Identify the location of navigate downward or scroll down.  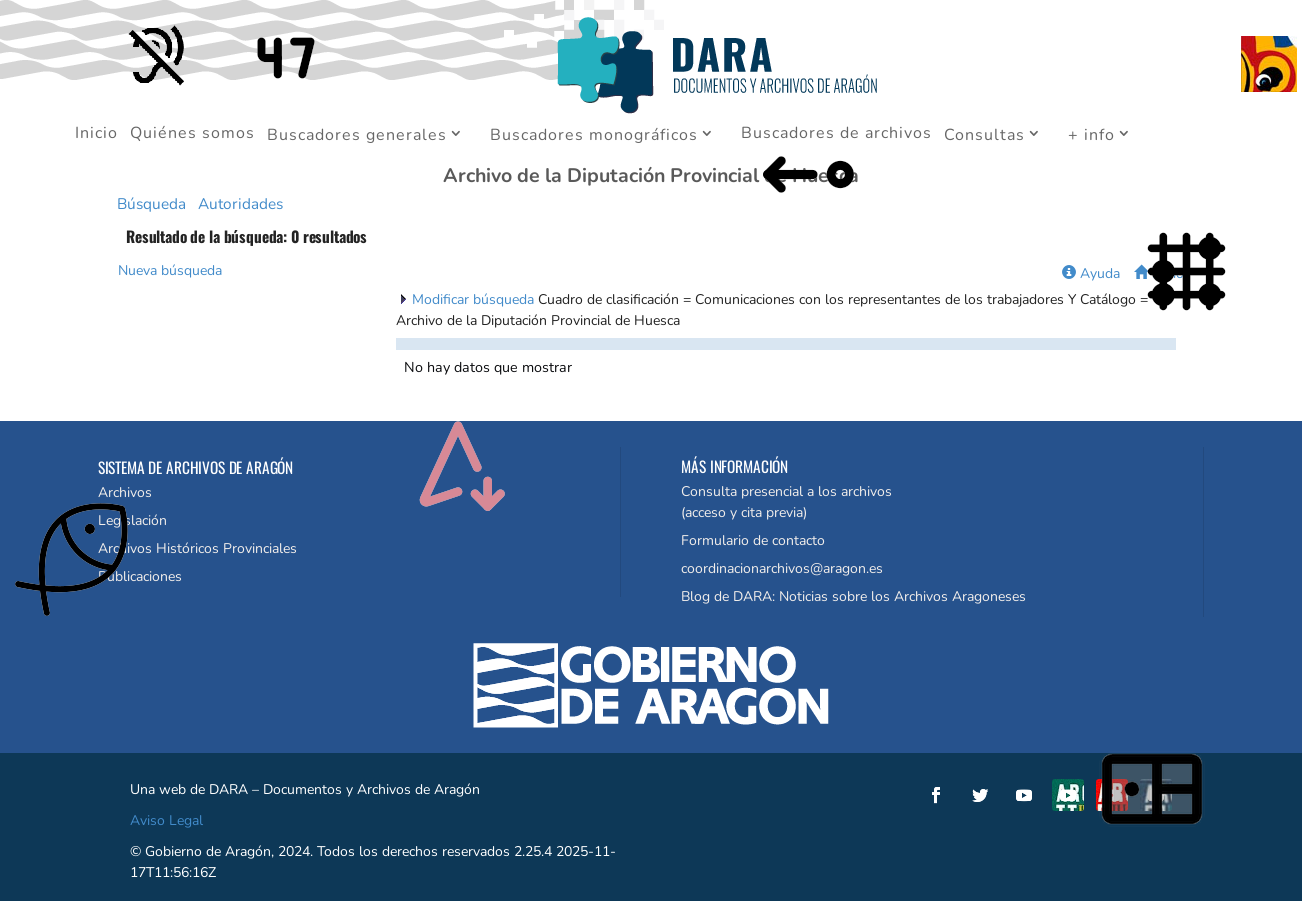
(458, 464).